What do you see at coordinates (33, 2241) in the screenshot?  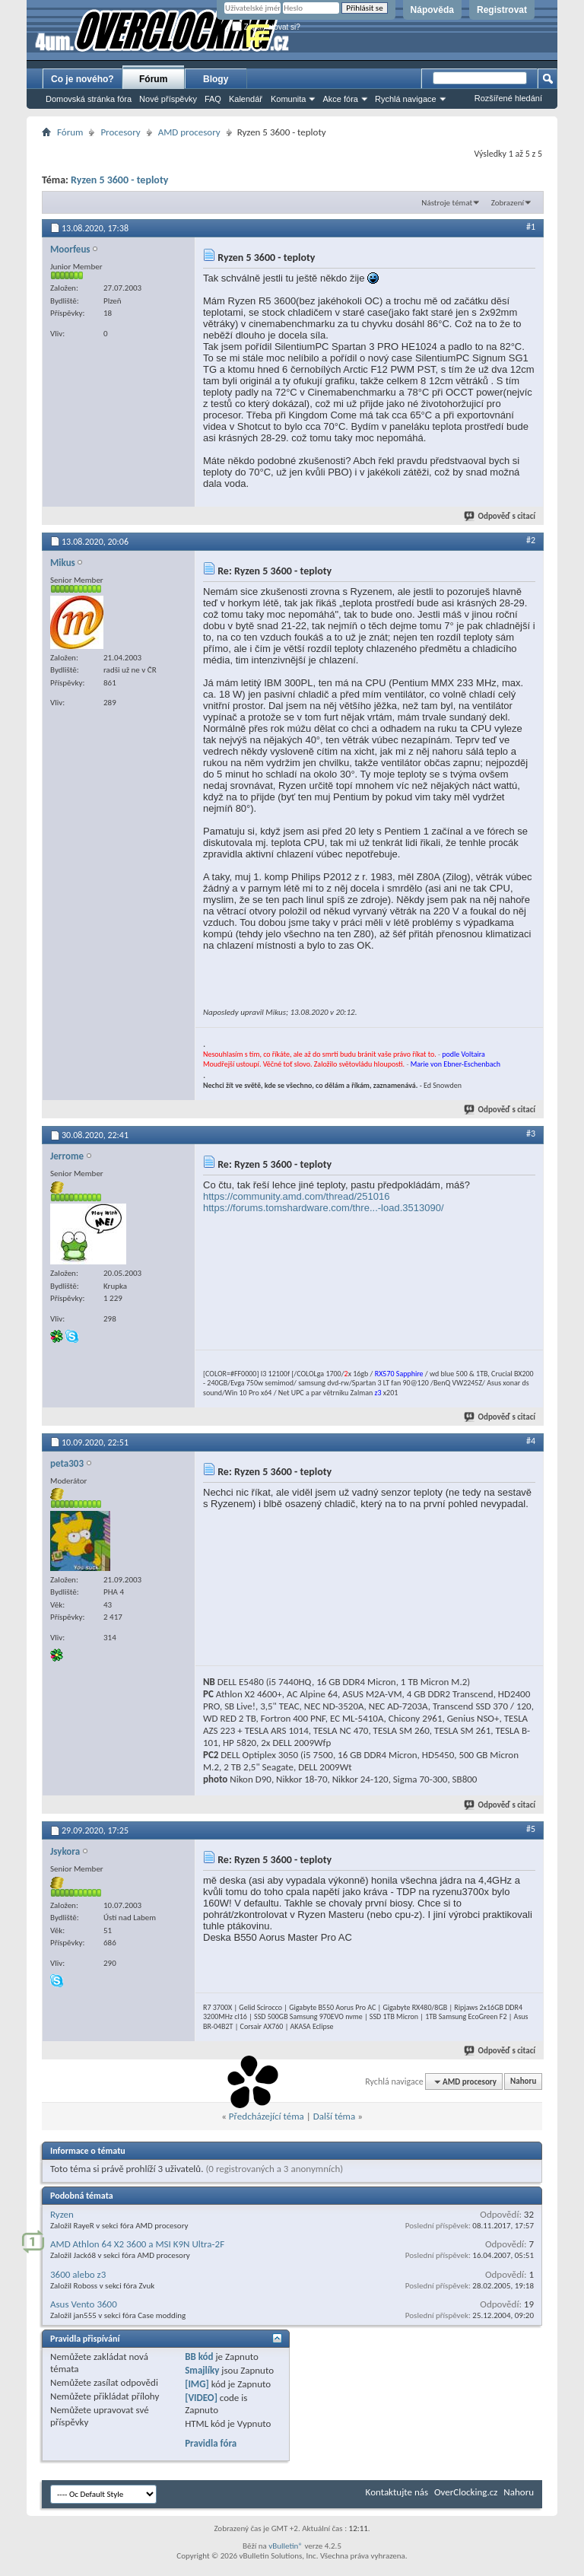 I see `repeat the current track` at bounding box center [33, 2241].